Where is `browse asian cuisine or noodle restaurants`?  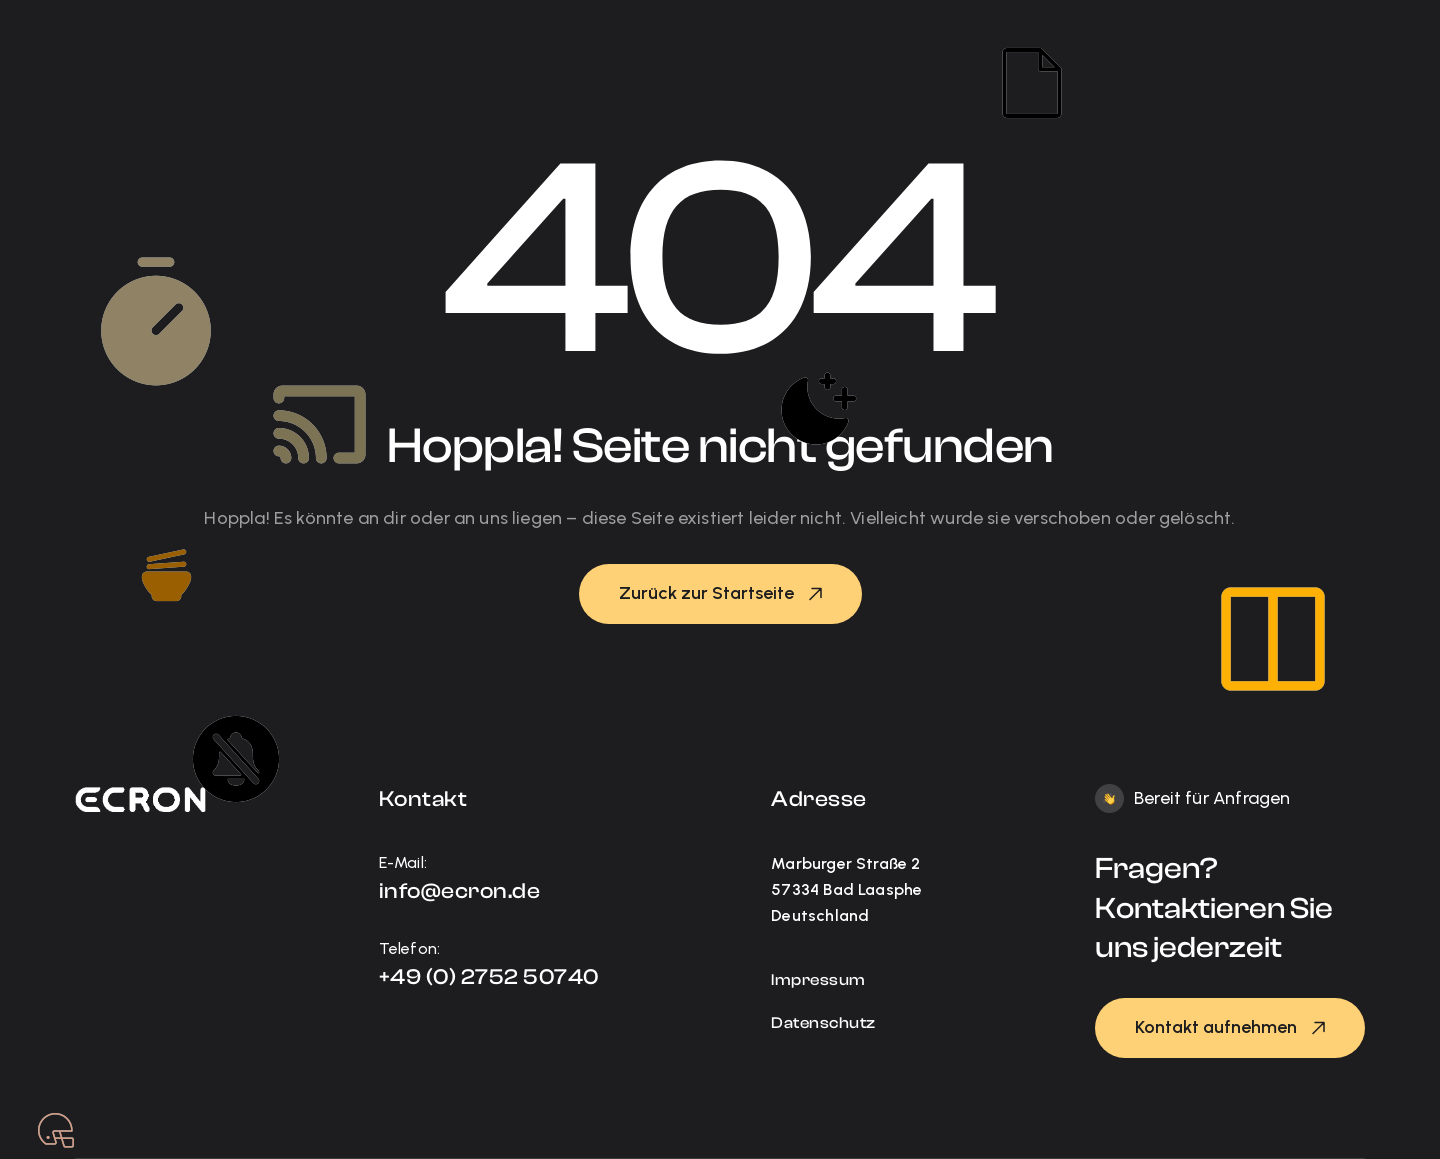
browse asian cuisine or noodle restaurants is located at coordinates (166, 576).